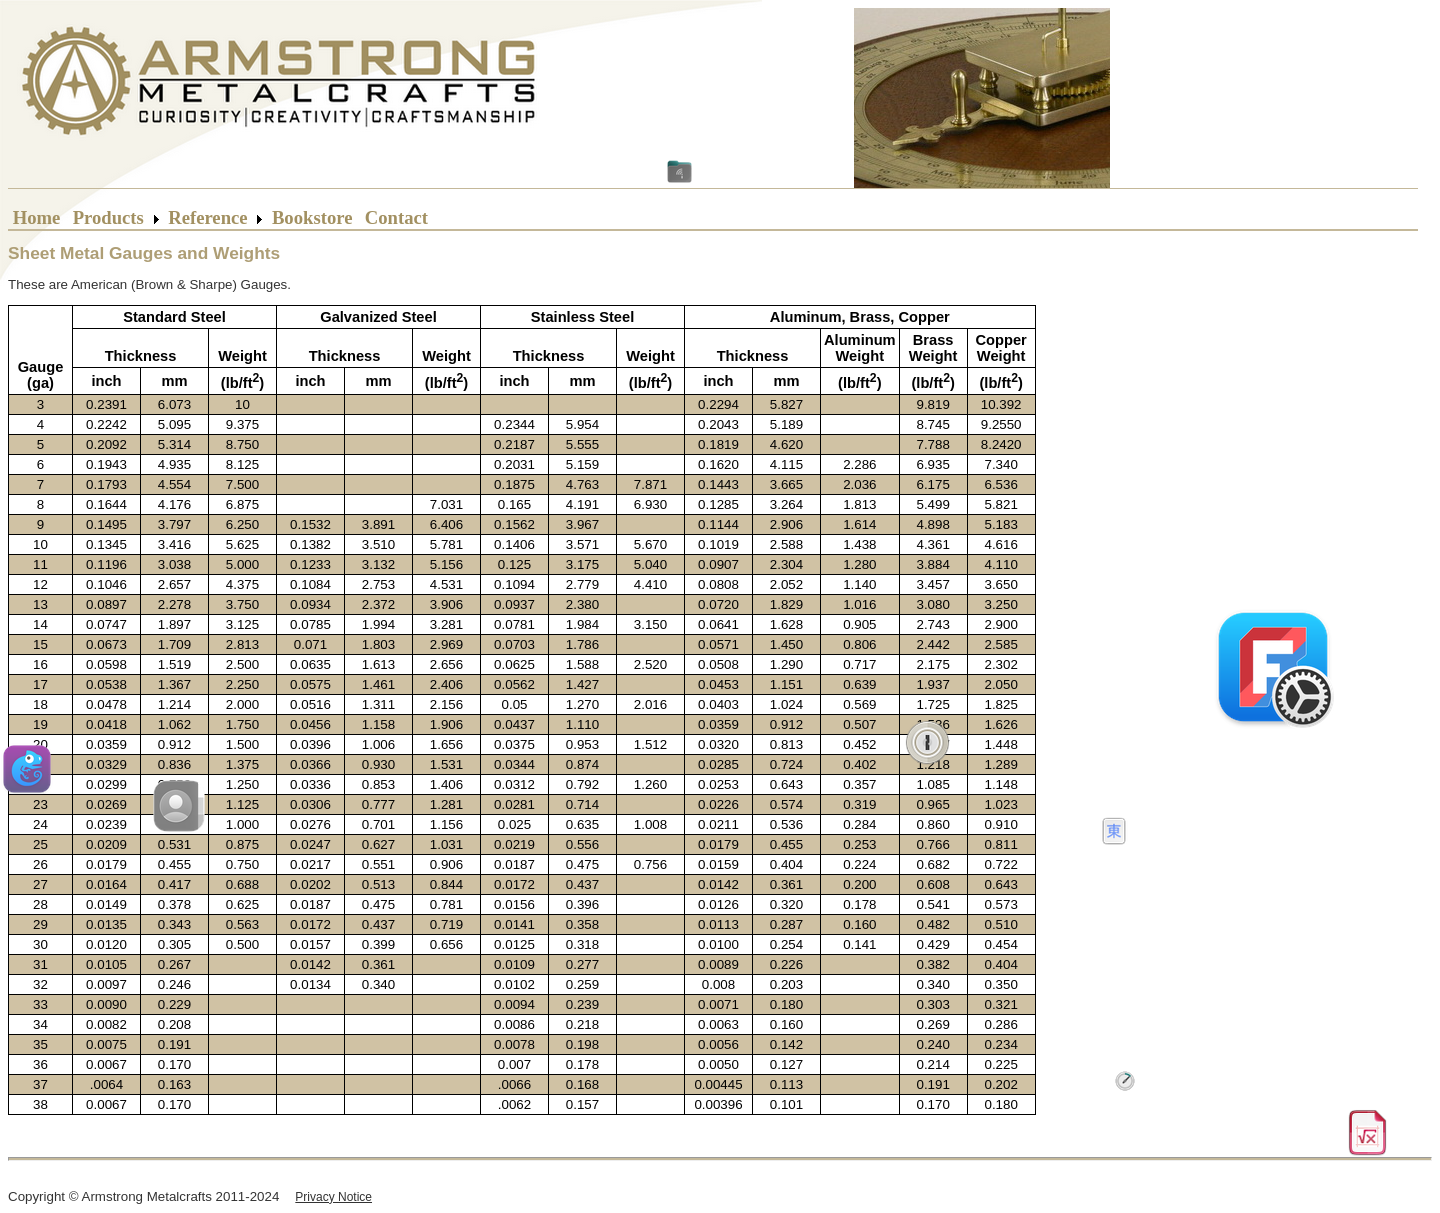 This screenshot has width=1440, height=1213. What do you see at coordinates (1367, 1132) in the screenshot?
I see `open an opendocument formula template file` at bounding box center [1367, 1132].